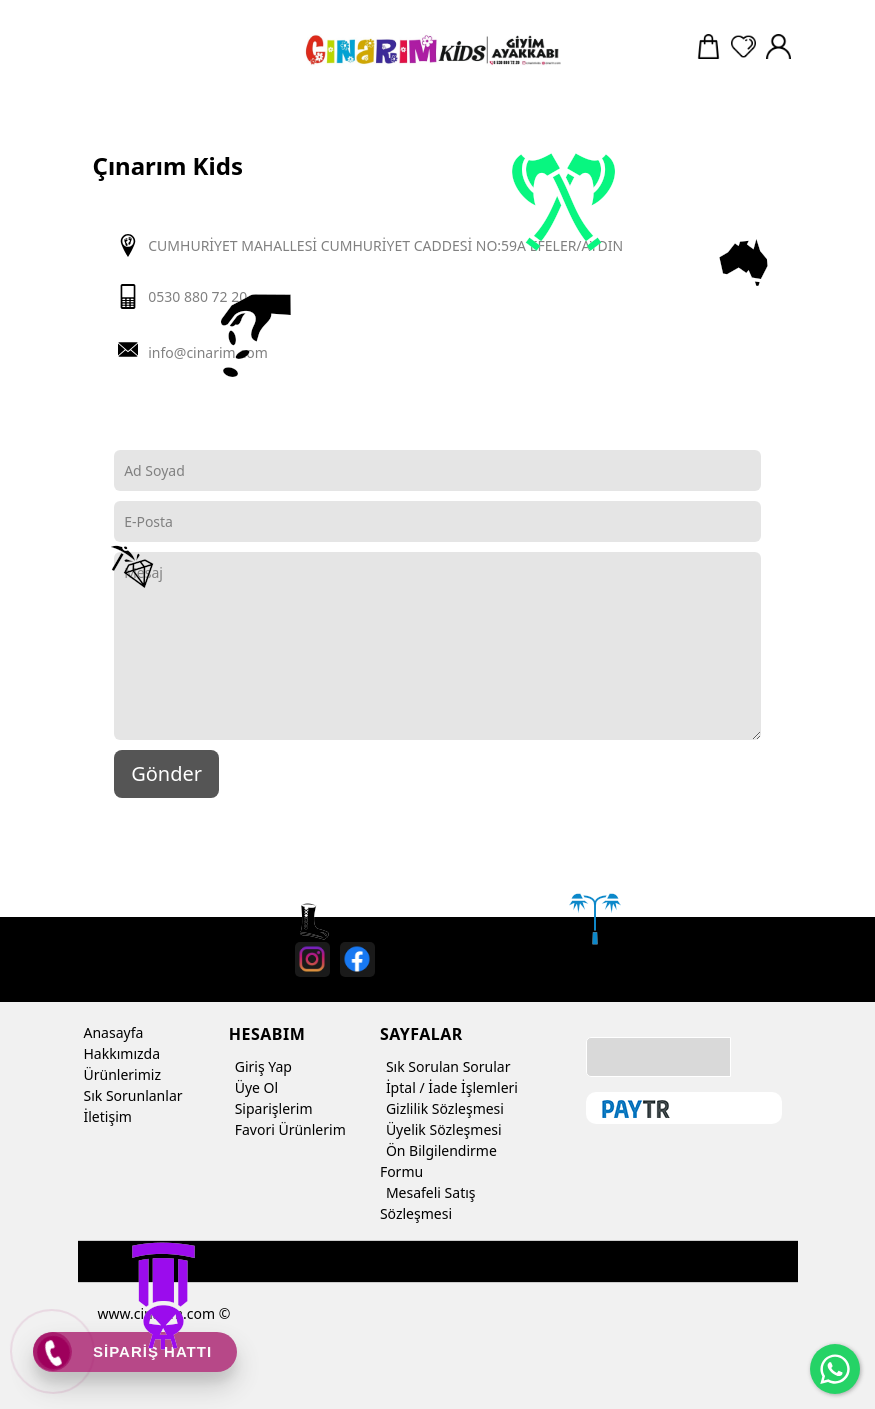  Describe the element at coordinates (132, 567) in the screenshot. I see `indicates hard difficulty or challenge level` at that location.